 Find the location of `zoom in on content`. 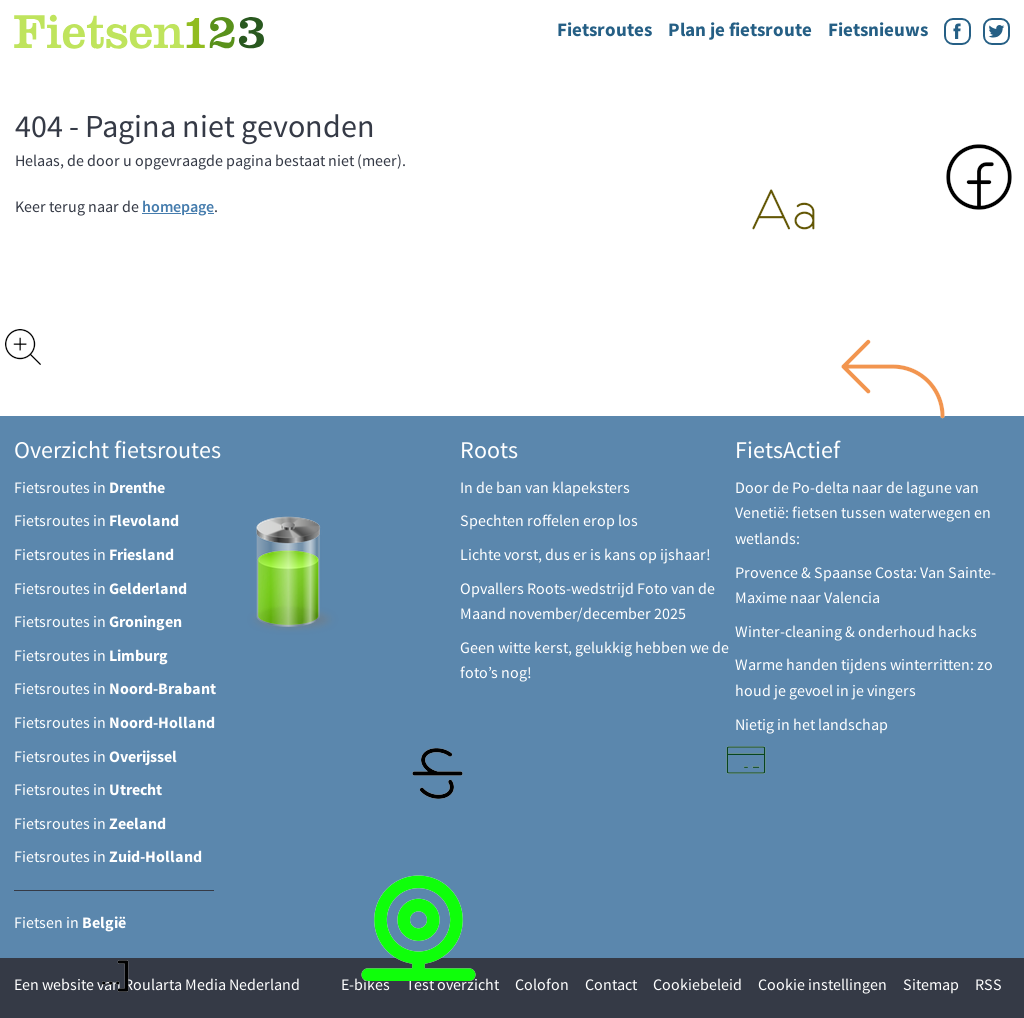

zoom in on content is located at coordinates (23, 347).